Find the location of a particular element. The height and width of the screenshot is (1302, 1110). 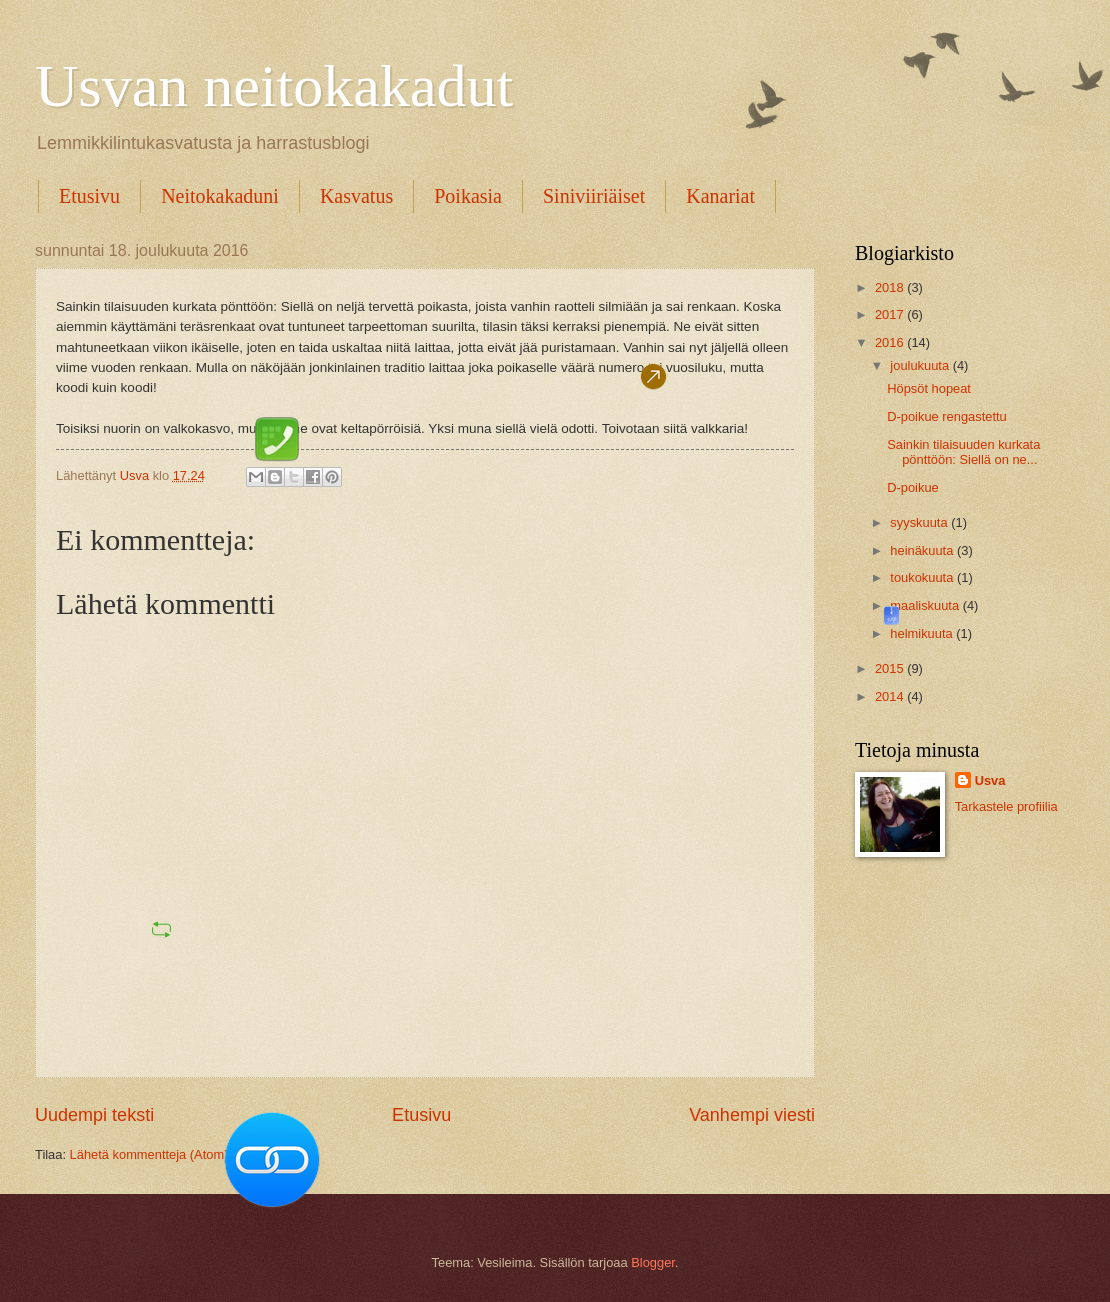

indicates a symbolic link or shortcut to another file is located at coordinates (653, 376).